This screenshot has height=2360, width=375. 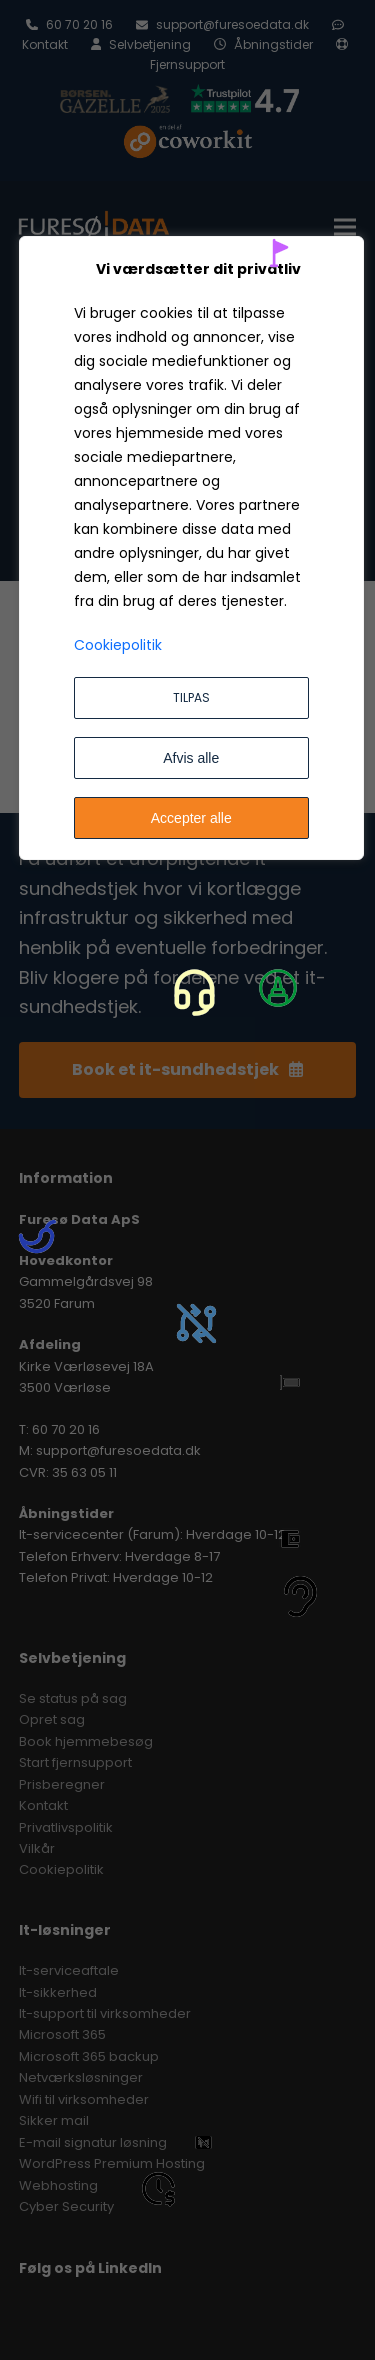 I want to click on enable audio or listening features, so click(x=298, y=1596).